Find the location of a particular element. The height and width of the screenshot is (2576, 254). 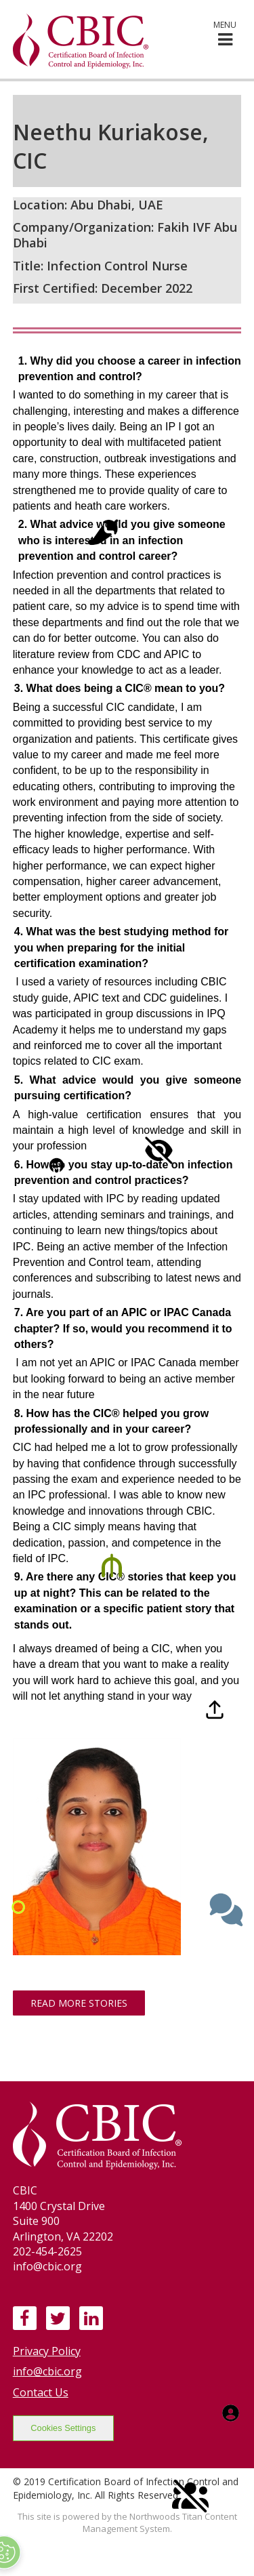

view your profile is located at coordinates (230, 2413).